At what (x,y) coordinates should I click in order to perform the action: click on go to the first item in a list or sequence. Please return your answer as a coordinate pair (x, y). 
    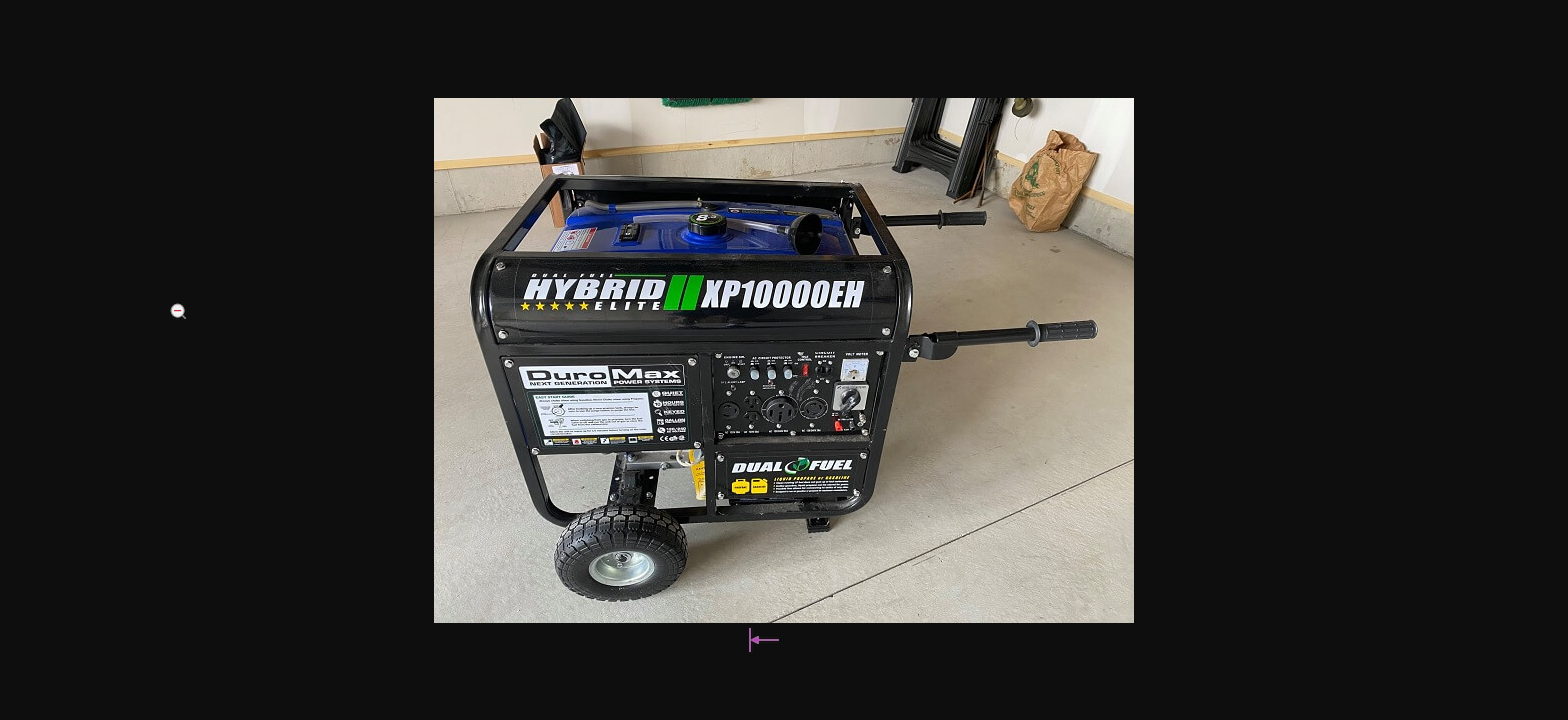
    Looking at the image, I should click on (764, 640).